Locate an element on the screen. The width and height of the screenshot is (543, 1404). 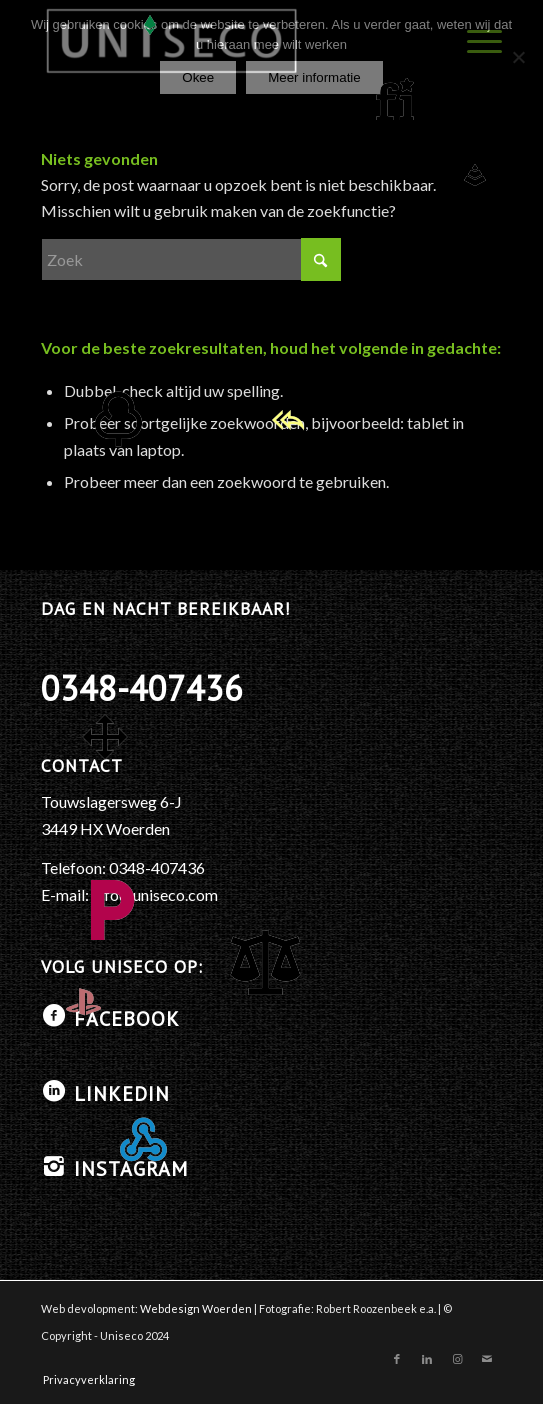
drag to reposition element is located at coordinates (105, 737).